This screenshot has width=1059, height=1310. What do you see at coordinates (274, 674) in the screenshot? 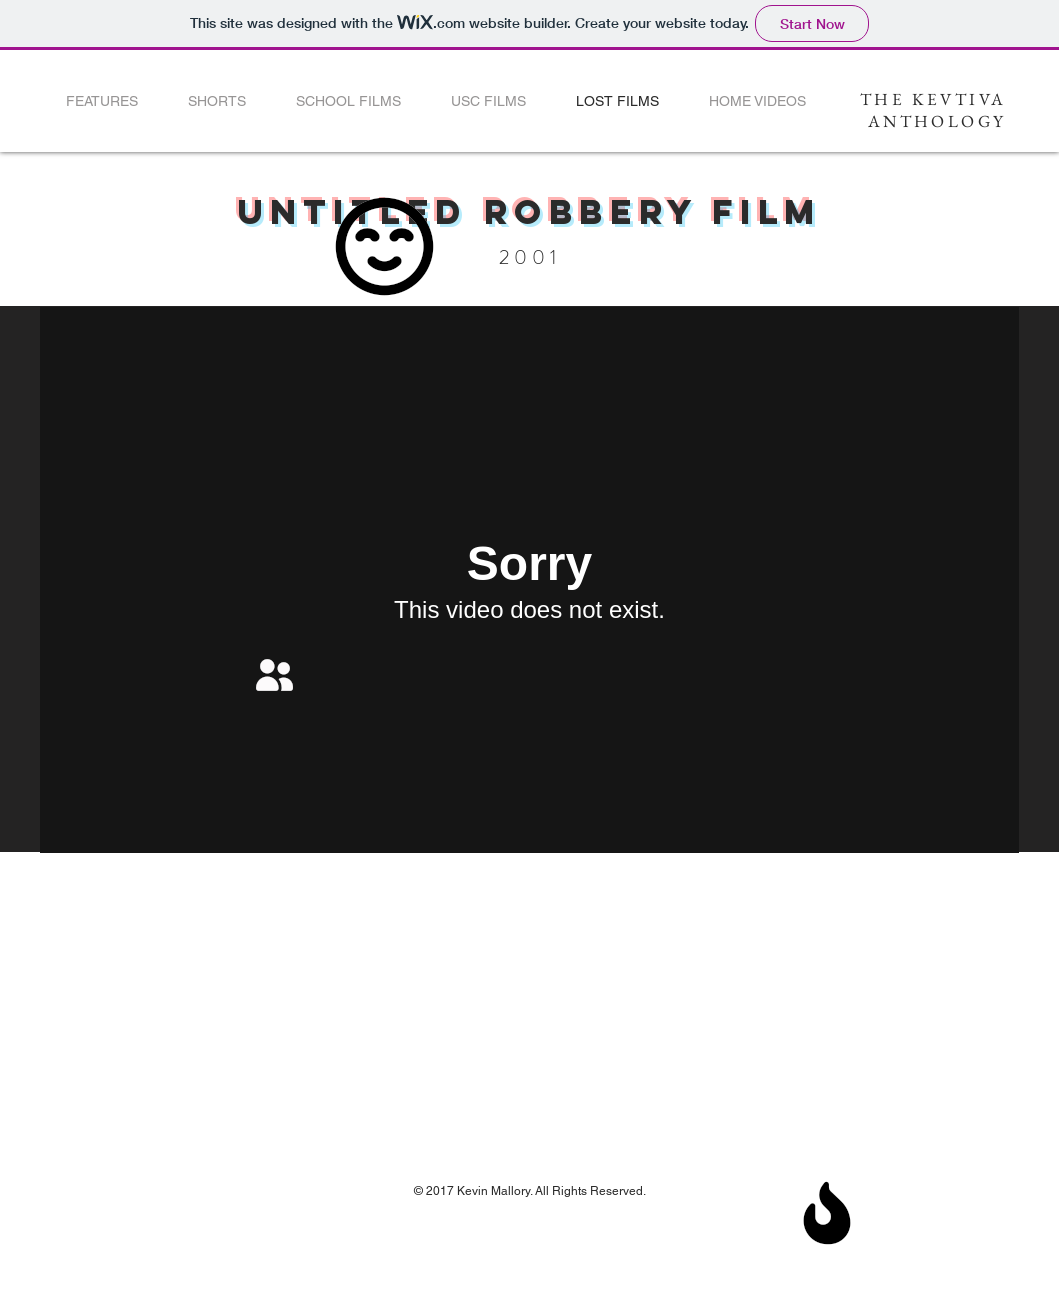
I see `view group members` at bounding box center [274, 674].